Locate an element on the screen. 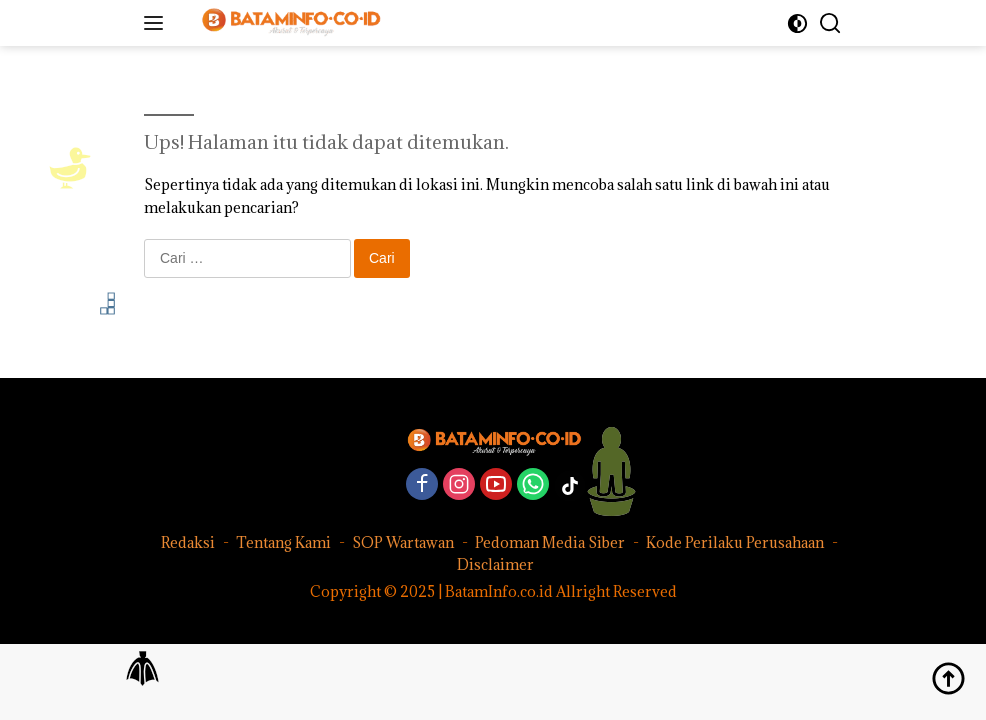  indicates duck or waterfowl-related content in a game is located at coordinates (142, 668).